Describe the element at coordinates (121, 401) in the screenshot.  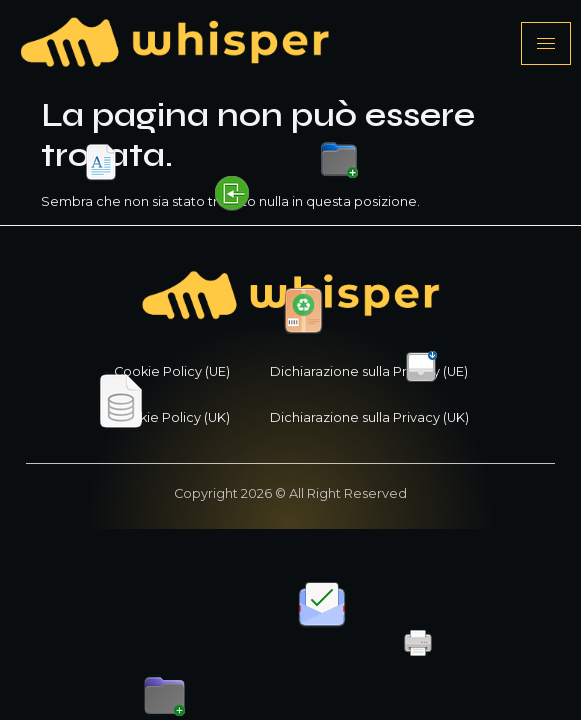
I see `sqlite3 database file` at that location.